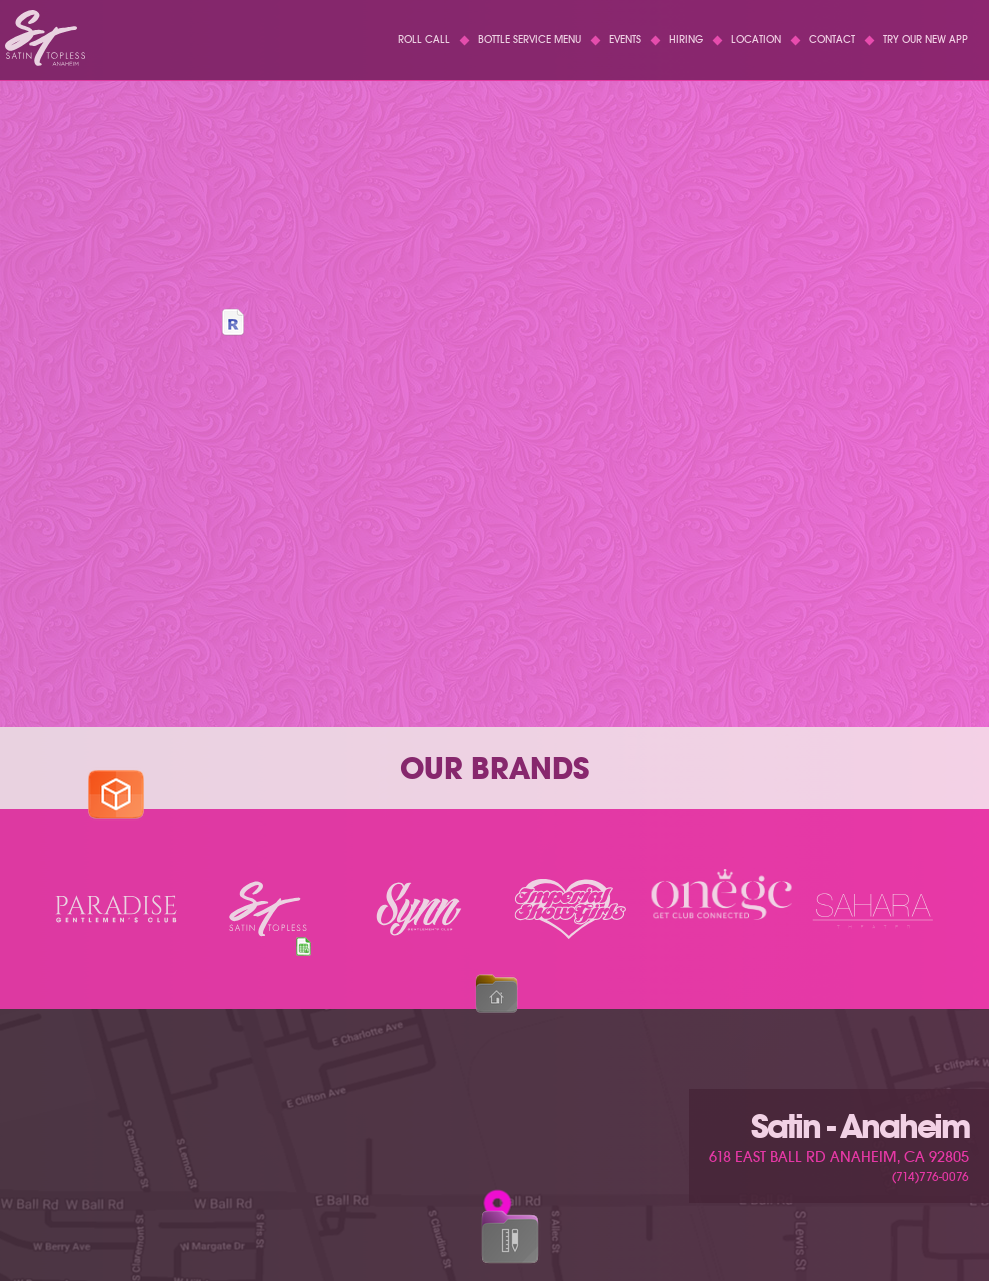 Image resolution: width=989 pixels, height=1281 pixels. What do you see at coordinates (116, 793) in the screenshot?
I see `open a 3D model file in STL format` at bounding box center [116, 793].